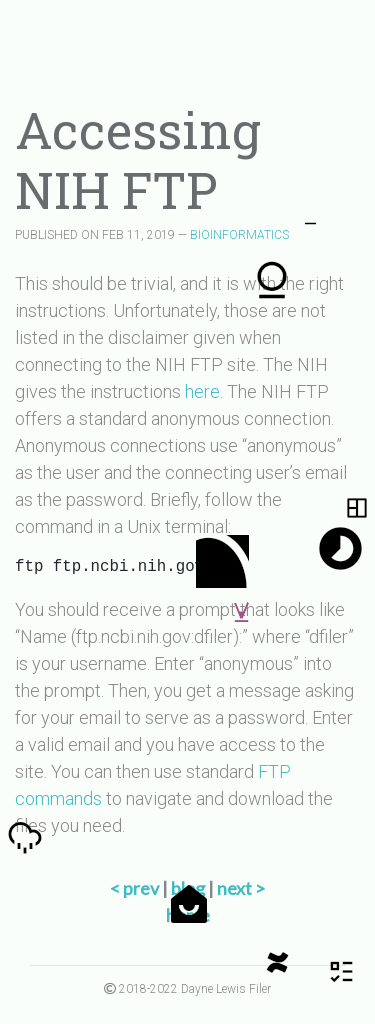 This screenshot has height=1024, width=375. Describe the element at coordinates (310, 223) in the screenshot. I see `remove or subtract an item` at that location.